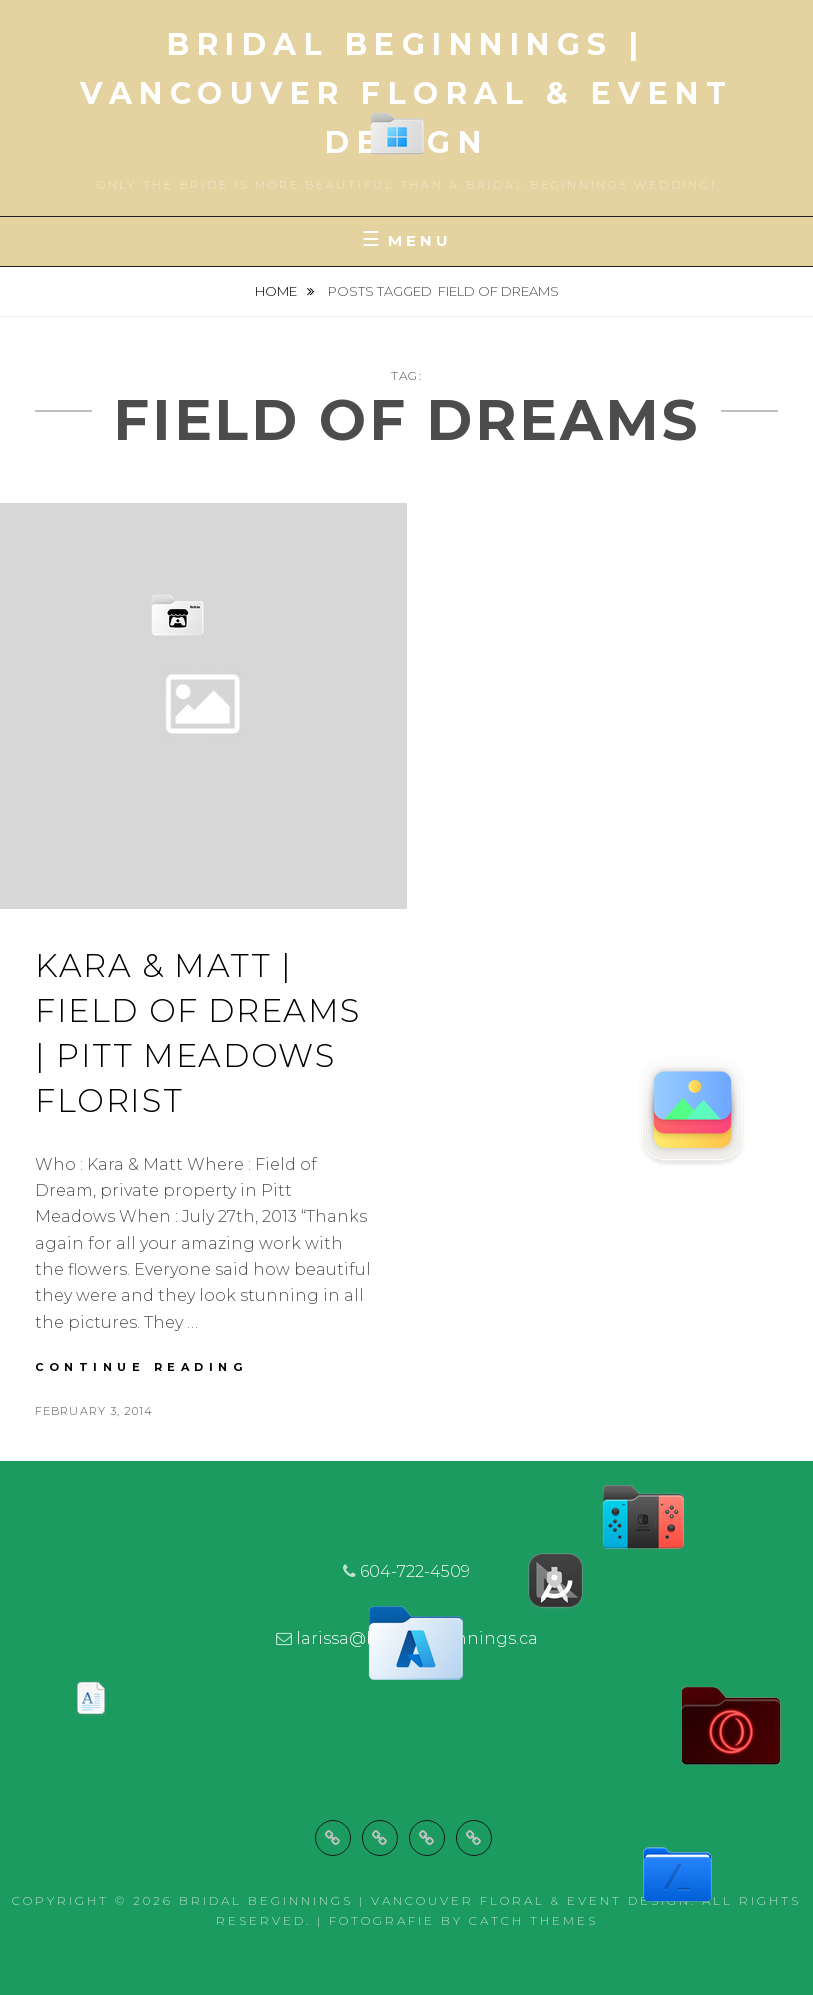  Describe the element at coordinates (415, 1645) in the screenshot. I see `open microsoft azure project folder` at that location.